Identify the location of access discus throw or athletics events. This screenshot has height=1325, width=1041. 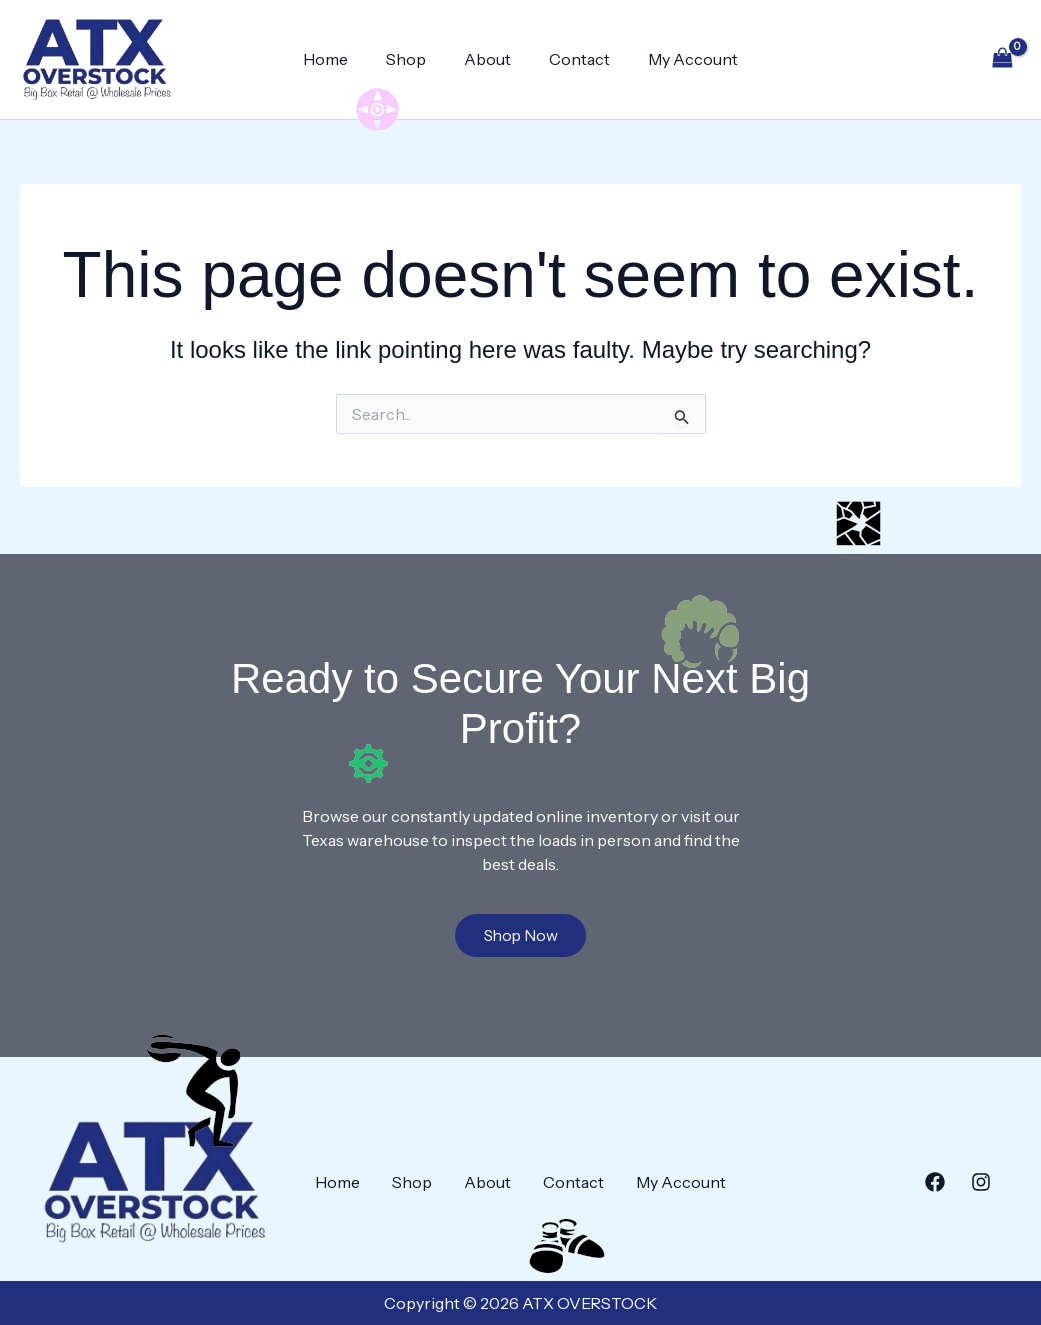
(193, 1090).